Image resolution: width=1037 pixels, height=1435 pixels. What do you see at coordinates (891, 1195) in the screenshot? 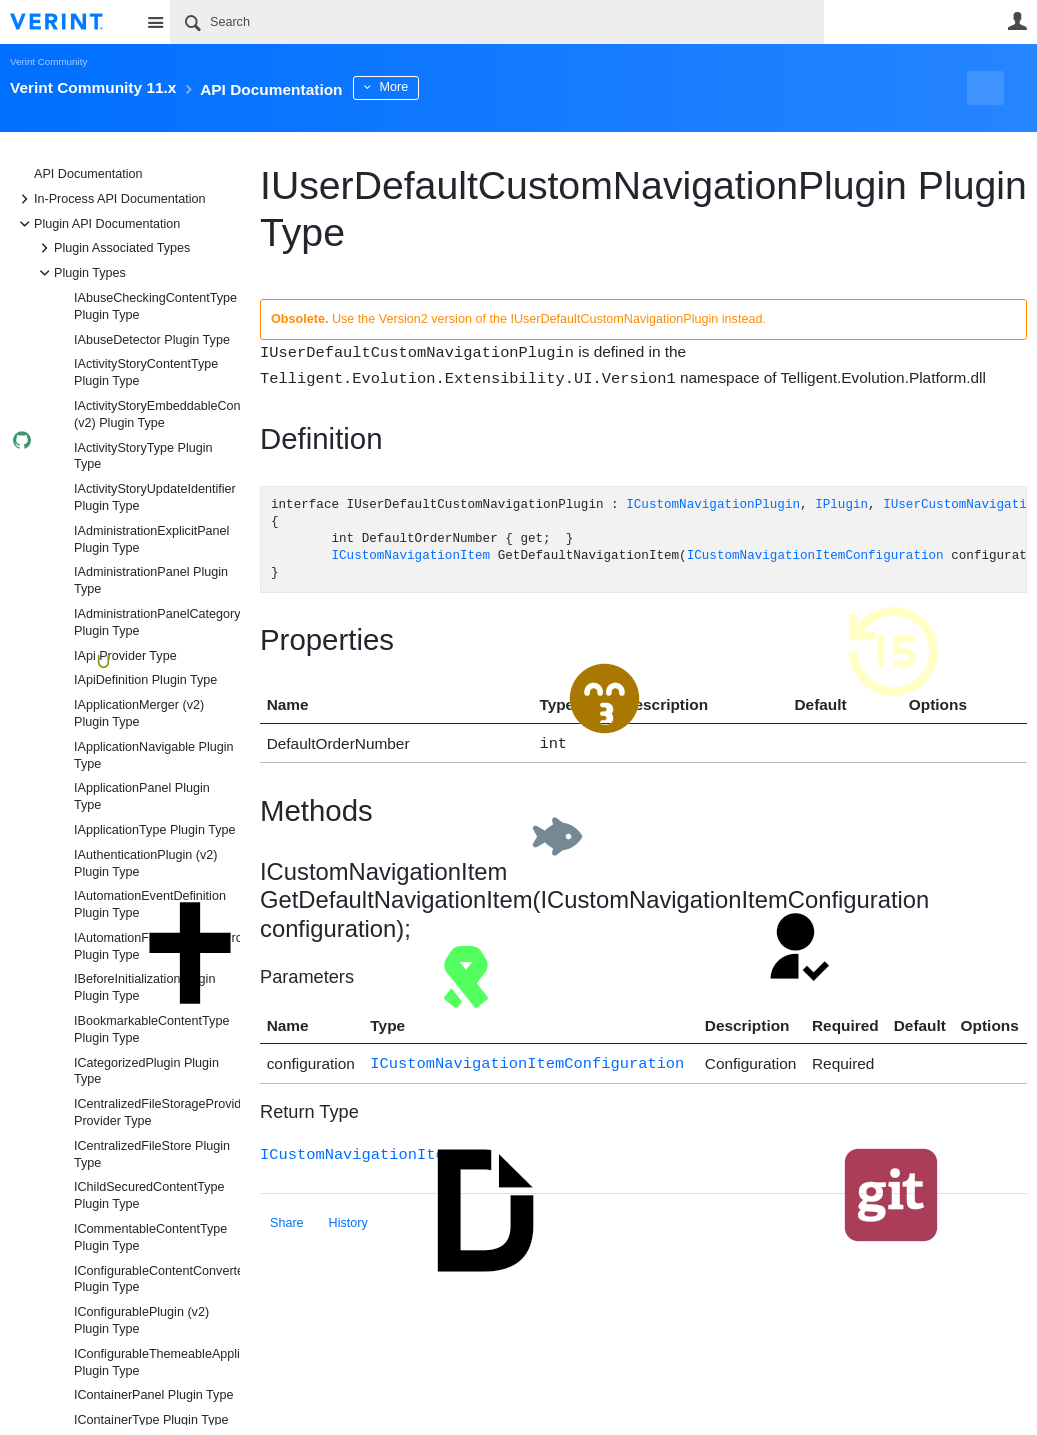
I see `git version control logo` at bounding box center [891, 1195].